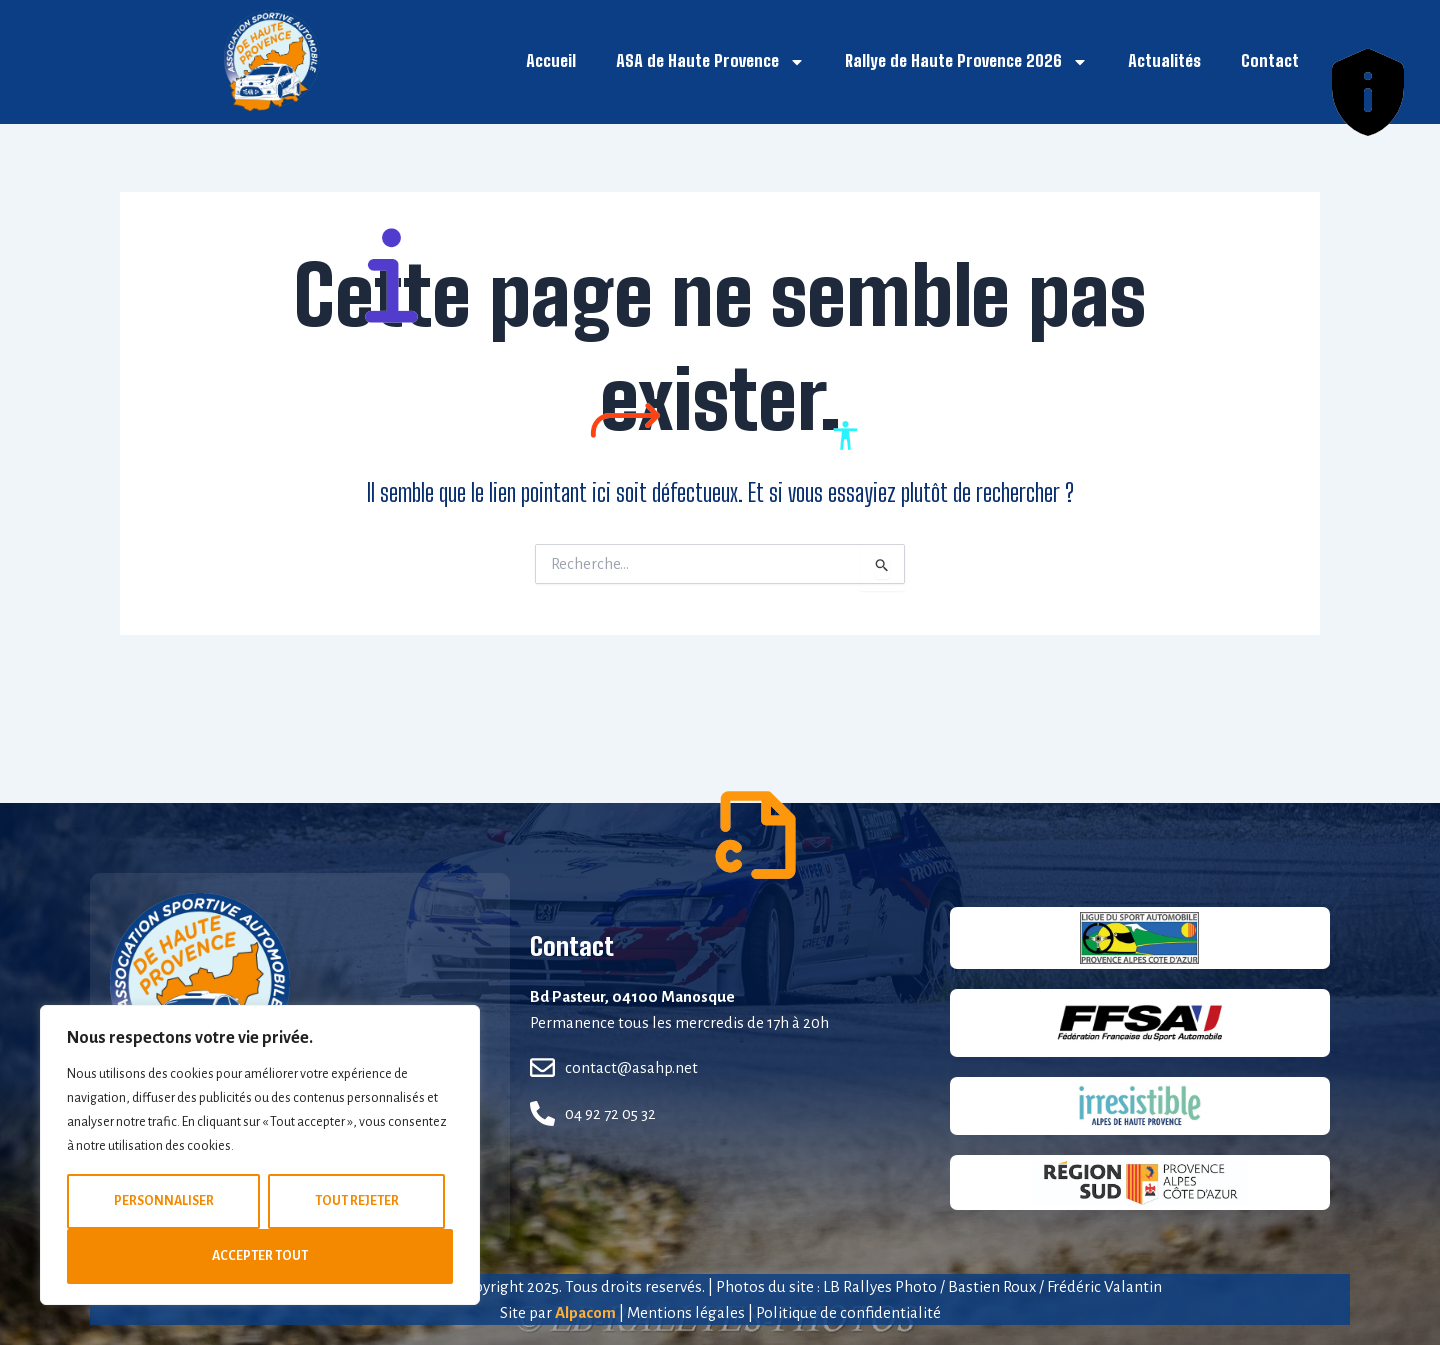 Image resolution: width=1440 pixels, height=1345 pixels. I want to click on view more information or details, so click(391, 275).